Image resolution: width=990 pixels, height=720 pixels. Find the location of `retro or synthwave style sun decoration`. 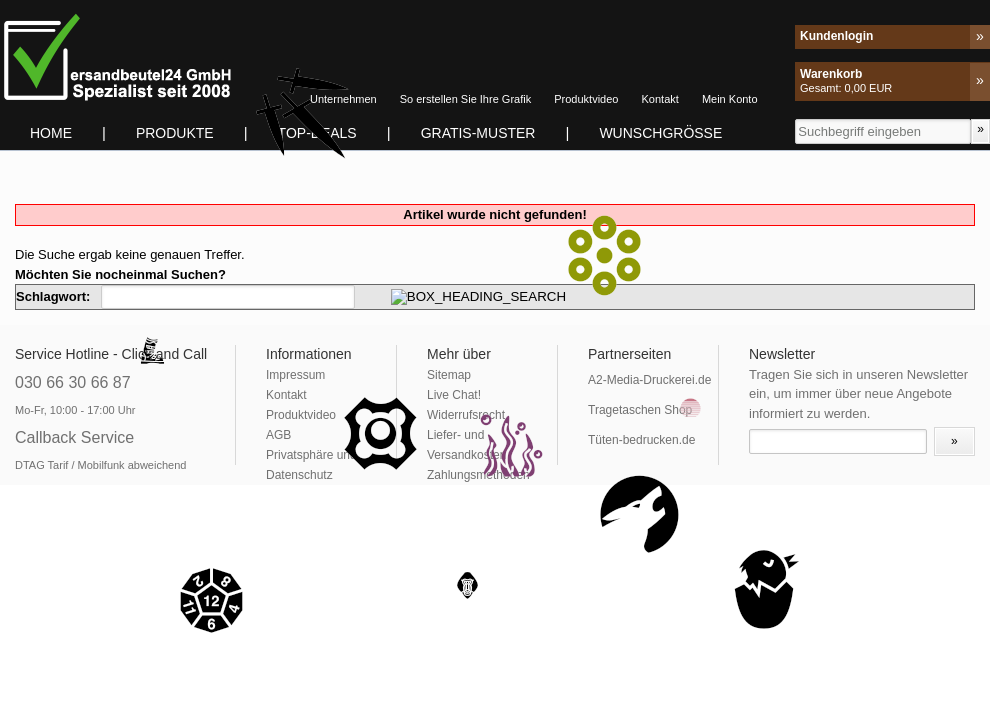

retro or synthwave style sun decoration is located at coordinates (690, 408).